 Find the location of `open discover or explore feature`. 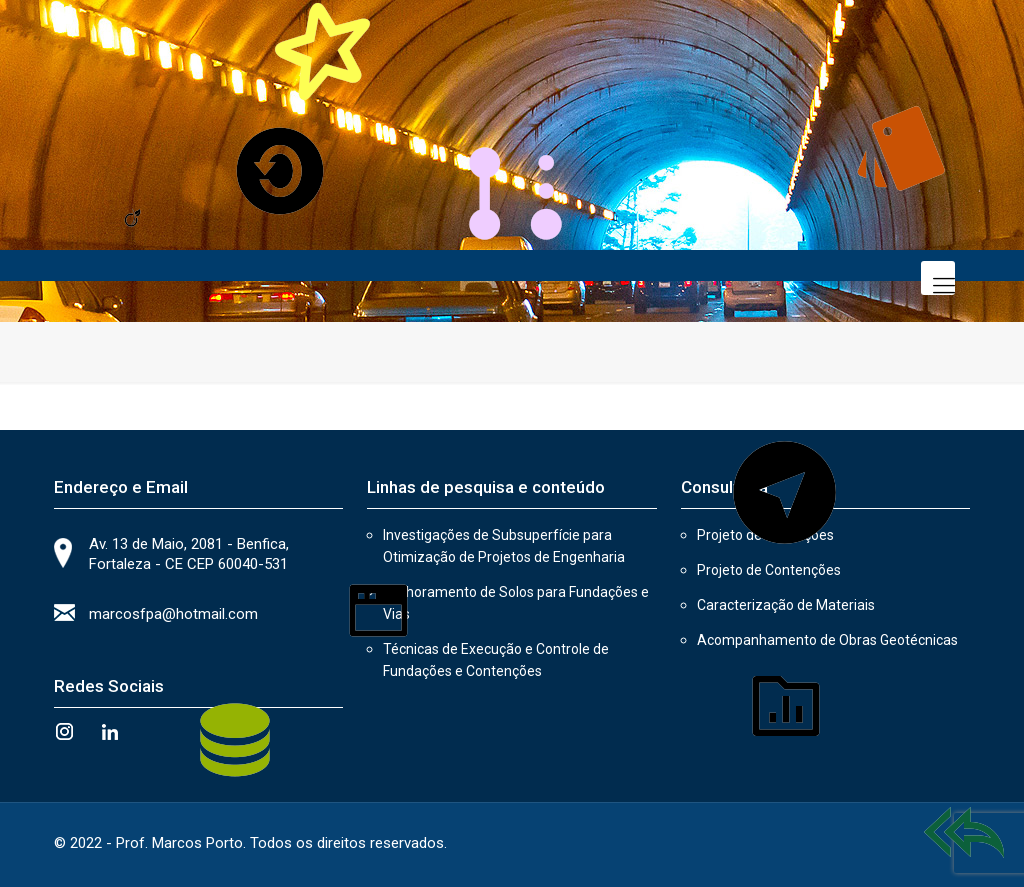

open discover or explore feature is located at coordinates (779, 492).